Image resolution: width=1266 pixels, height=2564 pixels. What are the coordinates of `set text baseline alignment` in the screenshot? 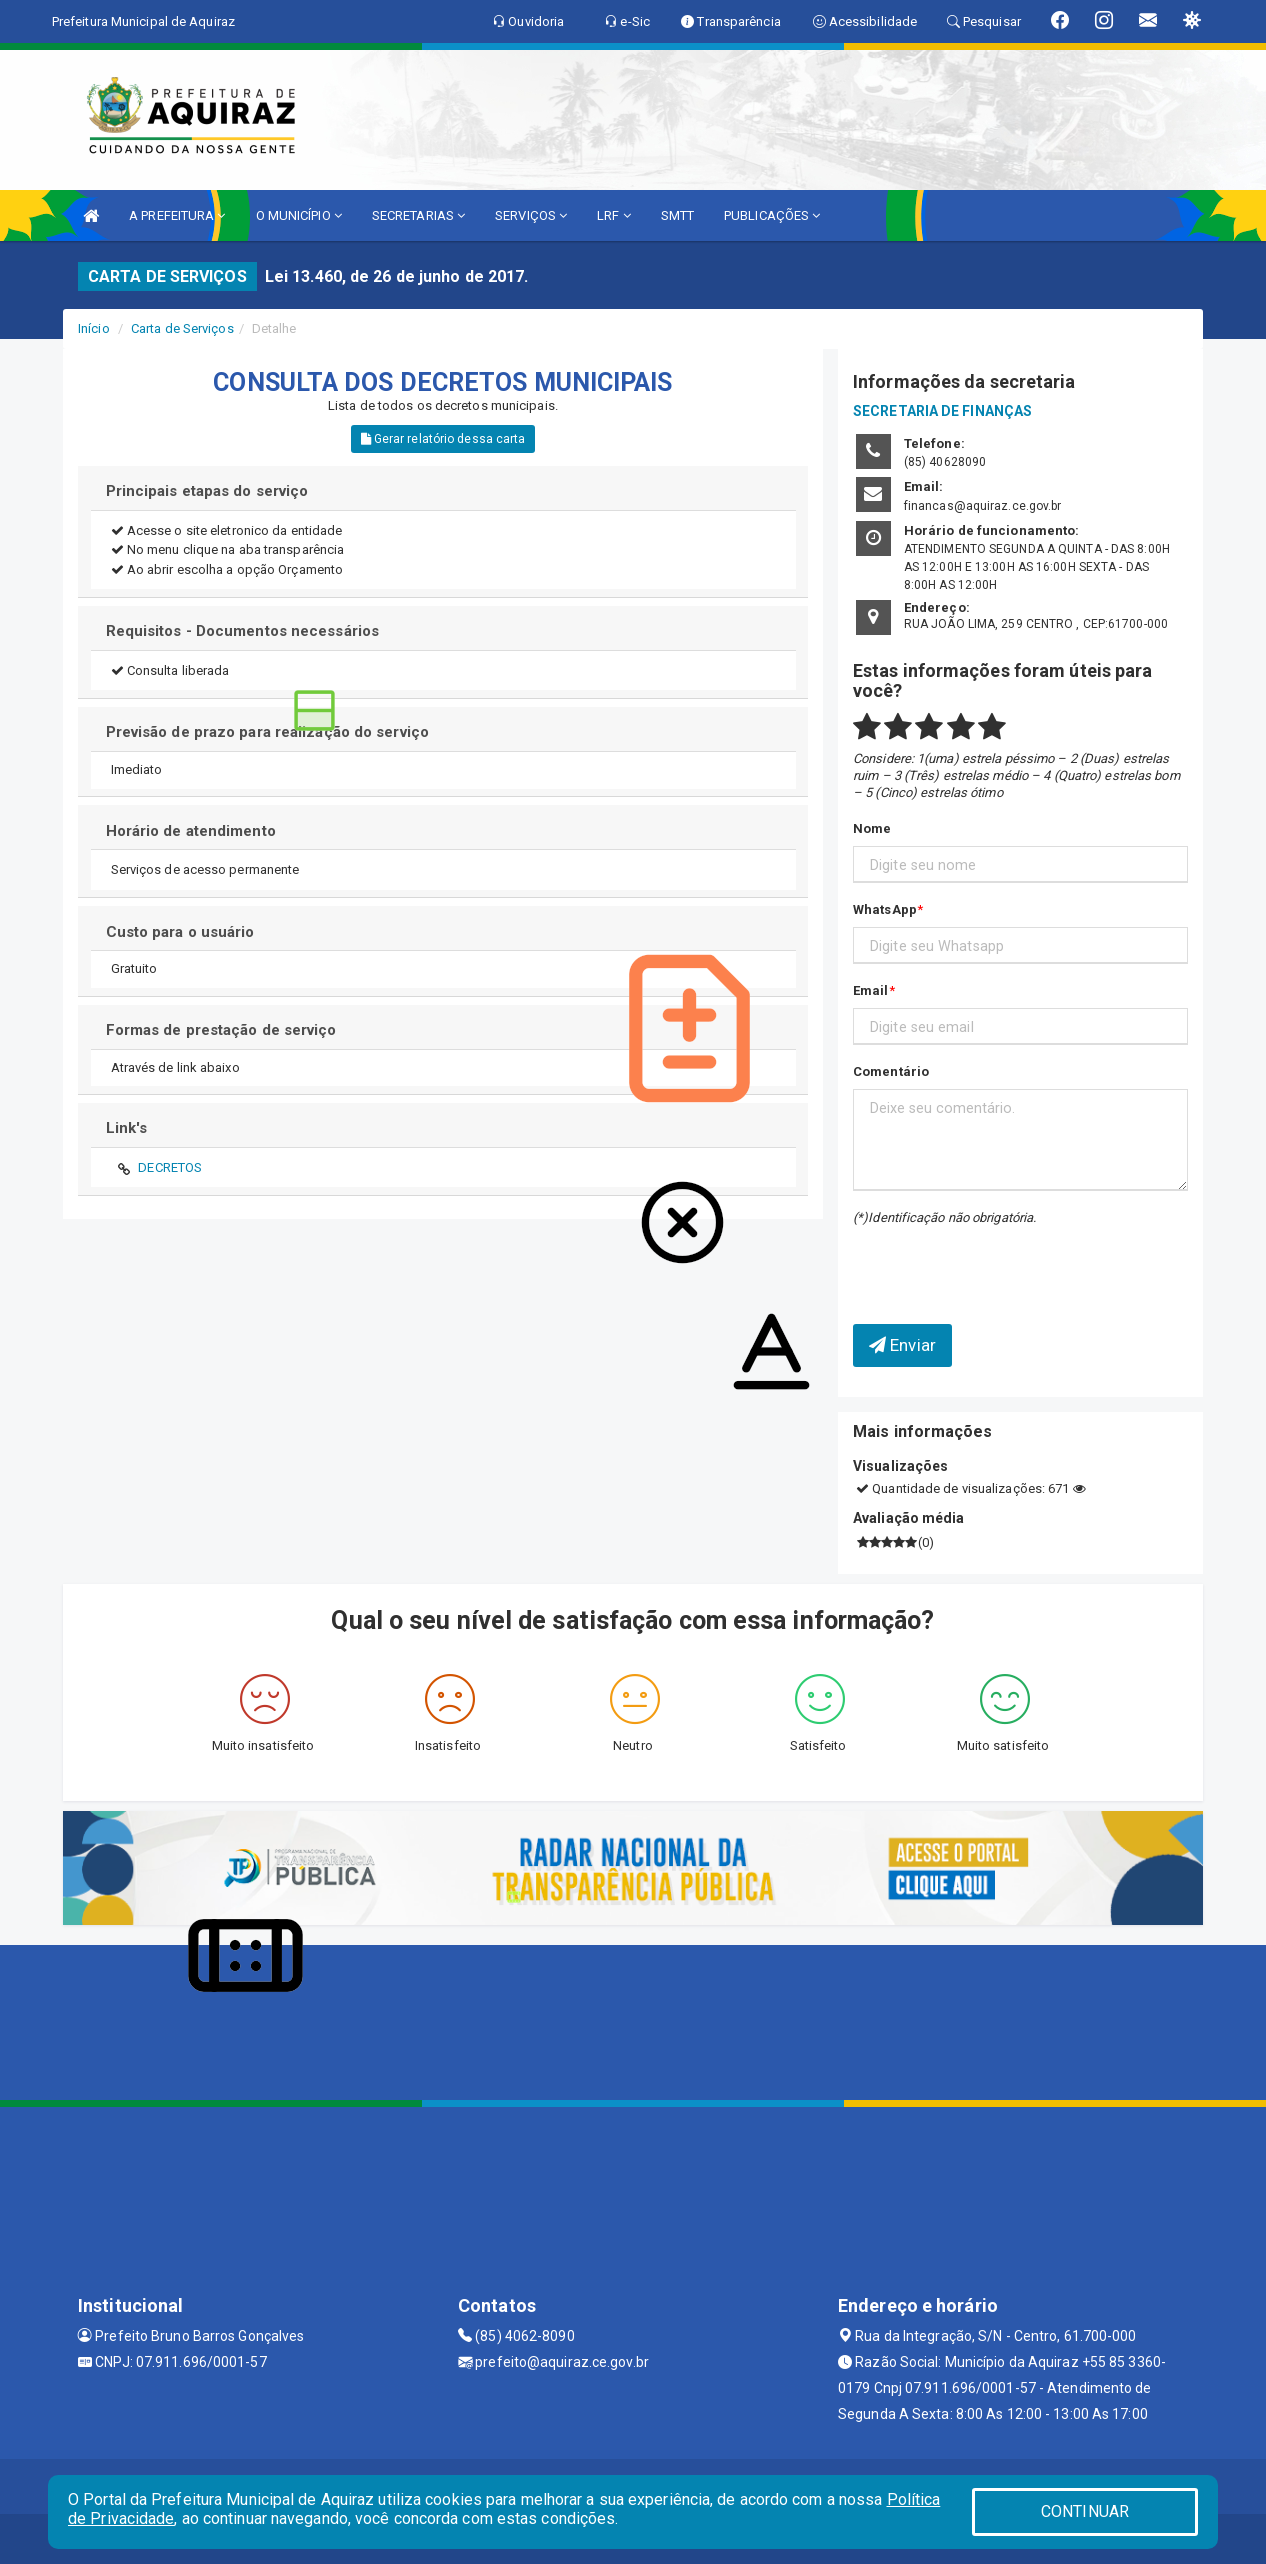 It's located at (771, 1351).